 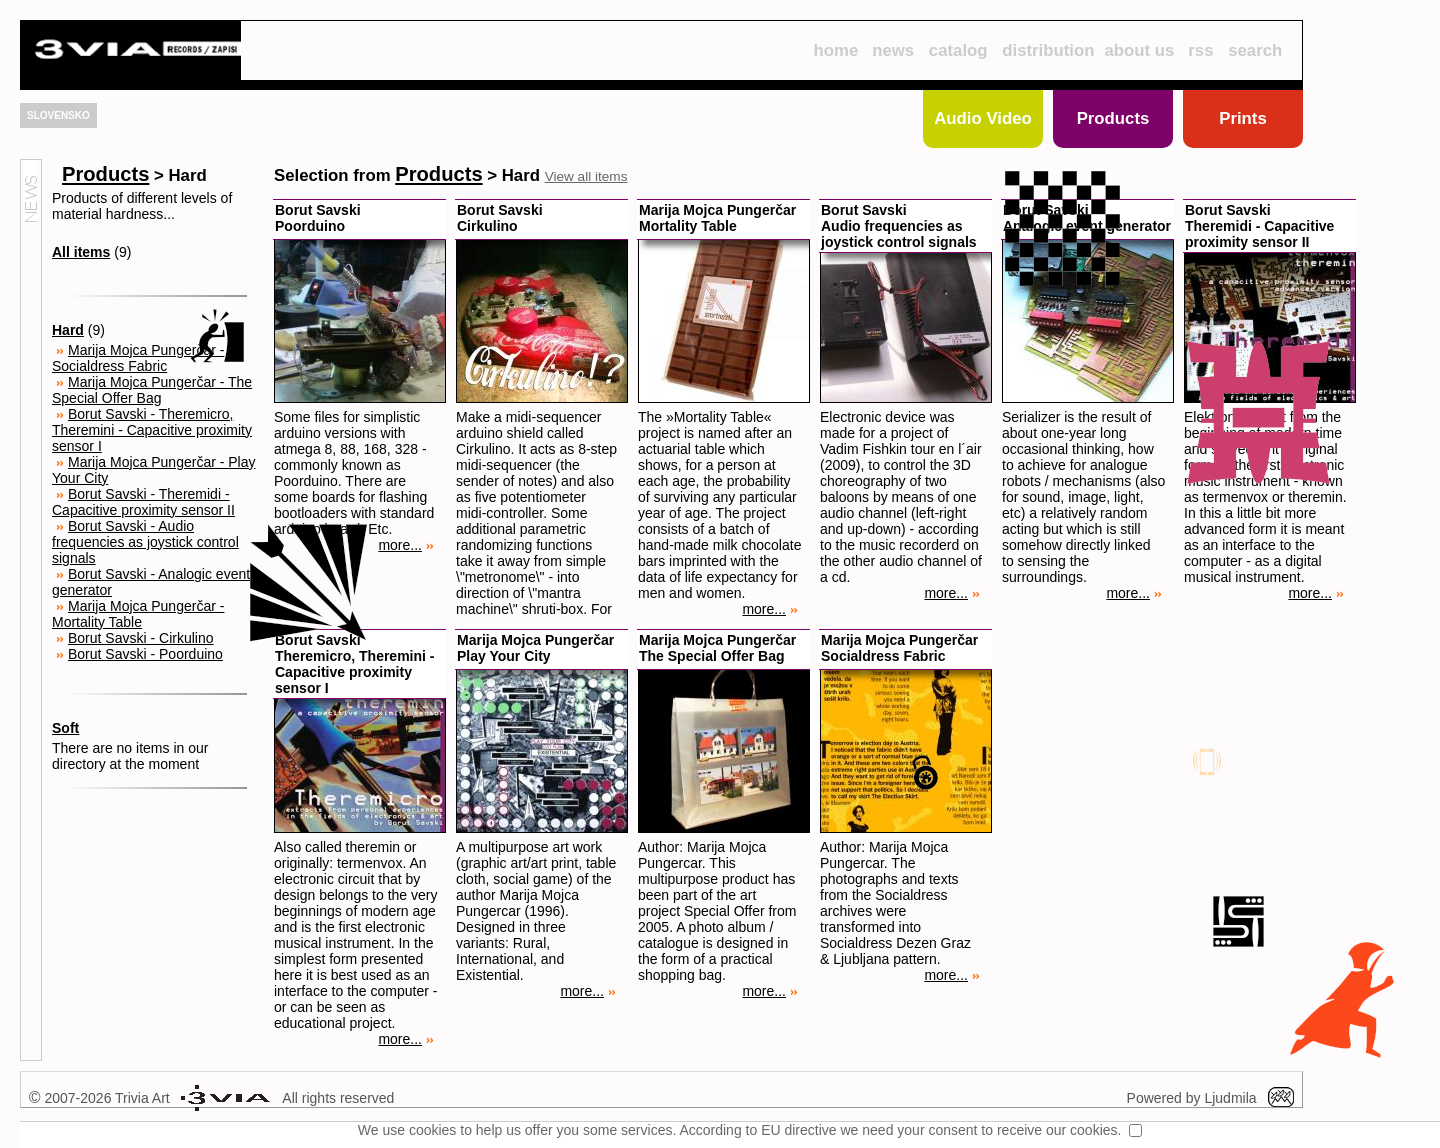 I want to click on access security or lock settings, so click(x=924, y=772).